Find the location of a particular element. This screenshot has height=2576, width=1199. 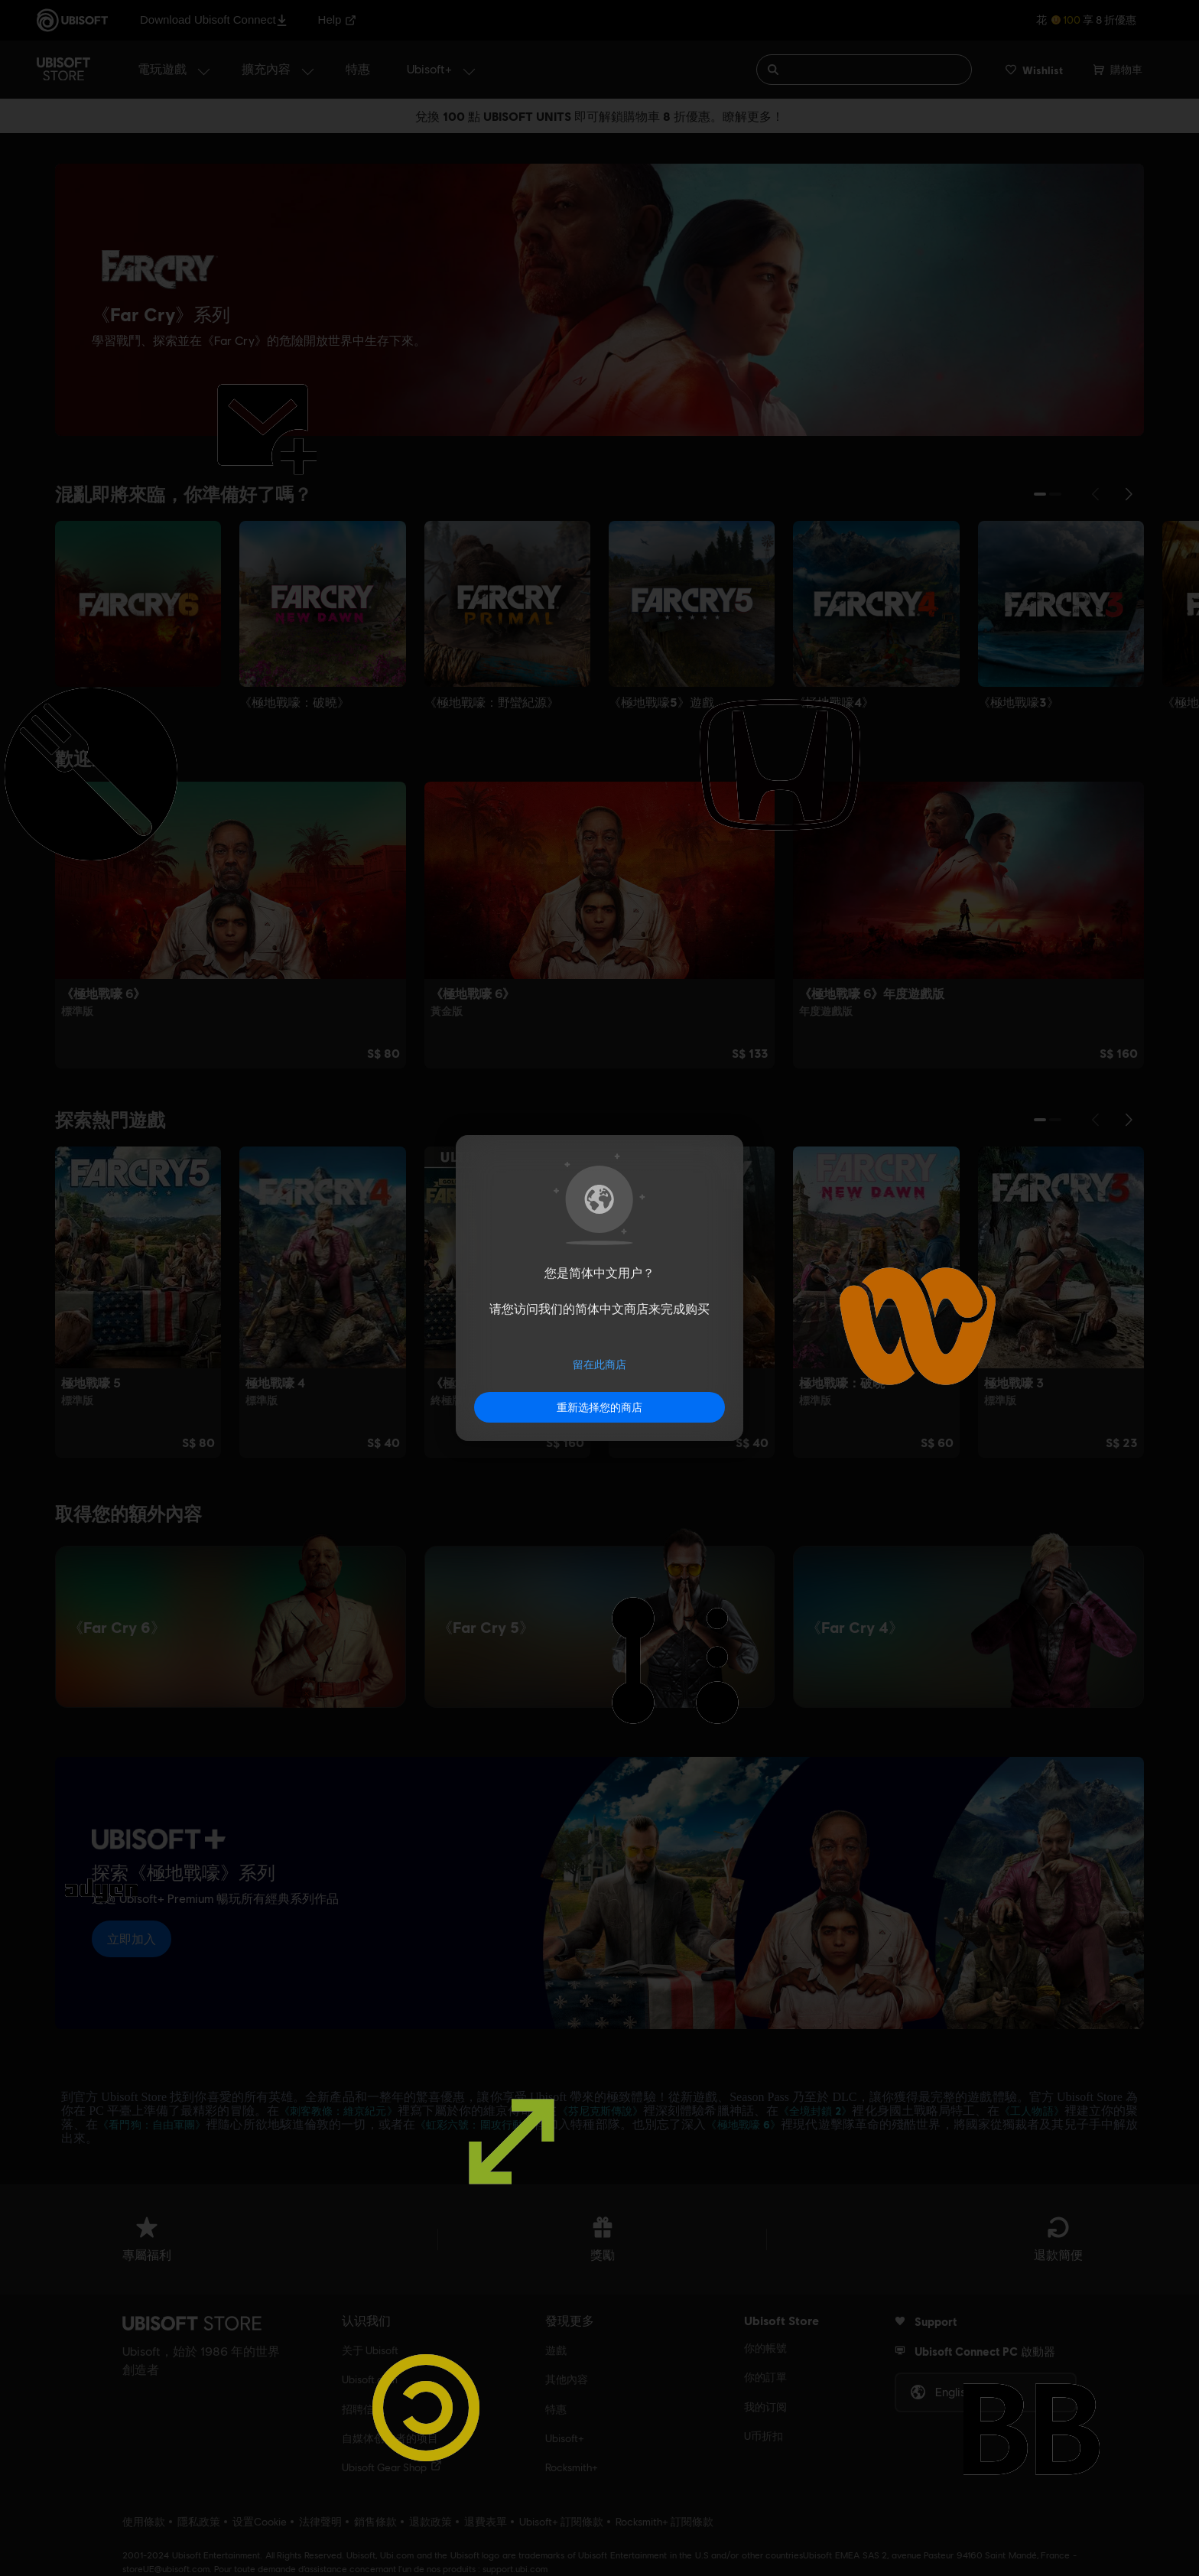

visit Greasy Fork website is located at coordinates (91, 774).